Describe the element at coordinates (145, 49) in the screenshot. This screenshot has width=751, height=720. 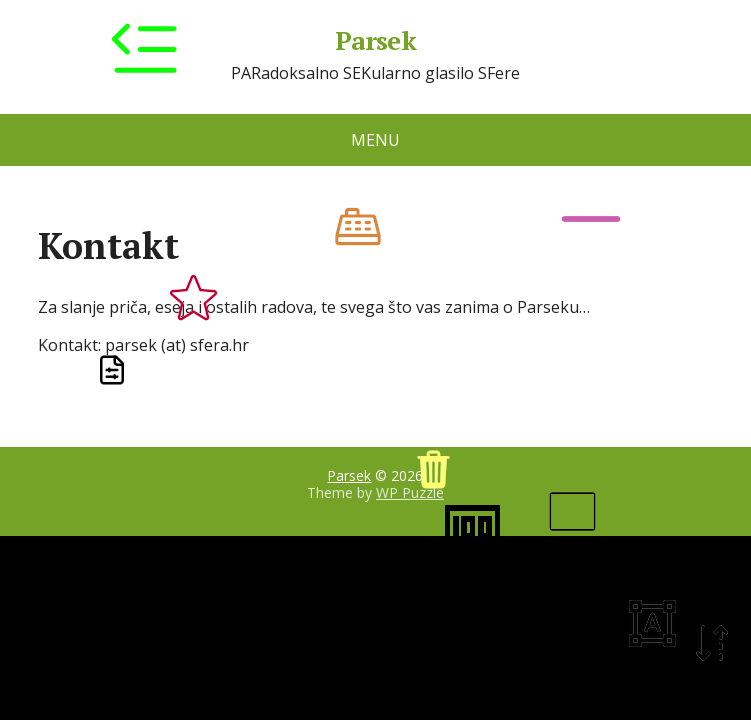
I see `decrease text indentation` at that location.